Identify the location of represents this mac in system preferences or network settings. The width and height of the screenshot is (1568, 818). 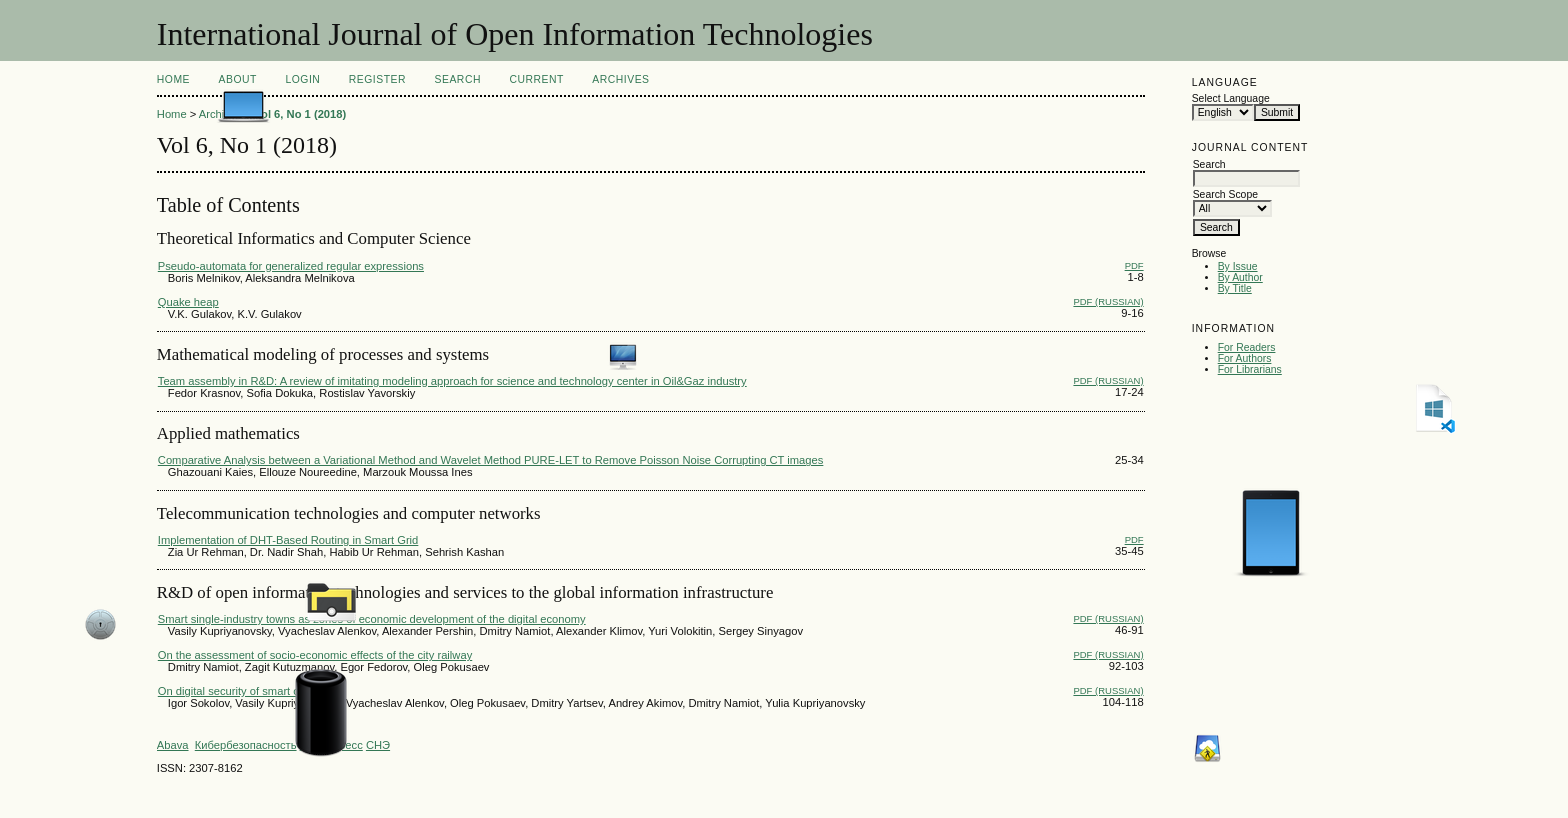
(623, 354).